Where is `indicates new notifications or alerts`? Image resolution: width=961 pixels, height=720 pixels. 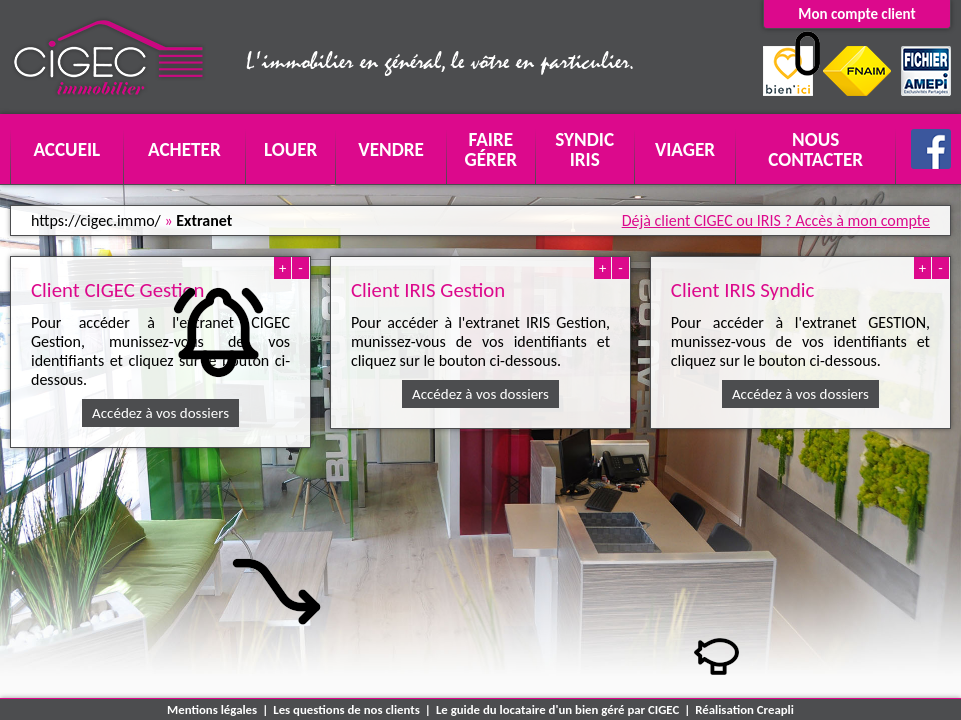
indicates new notifications or alerts is located at coordinates (218, 332).